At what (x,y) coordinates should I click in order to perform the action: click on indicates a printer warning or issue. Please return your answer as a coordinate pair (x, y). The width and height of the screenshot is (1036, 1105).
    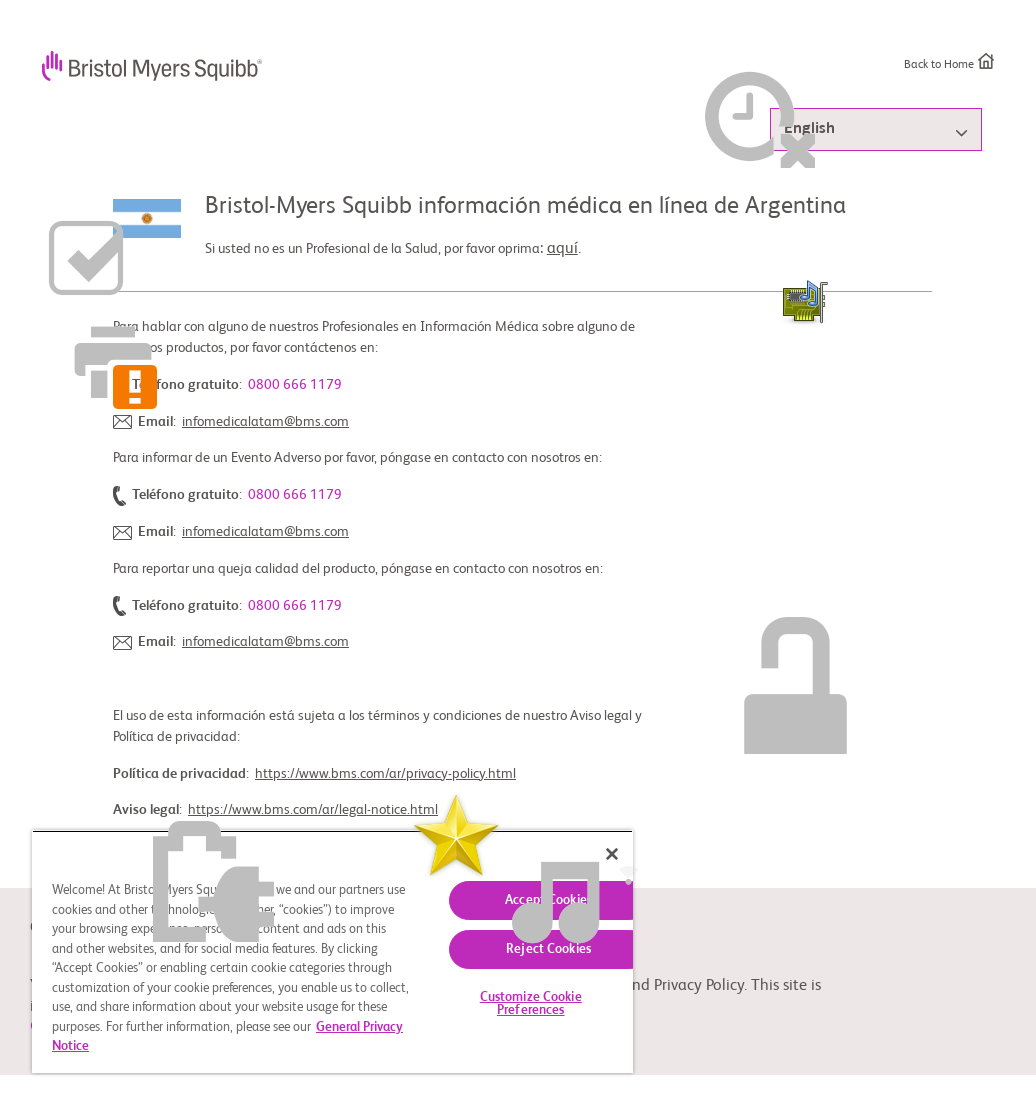
    Looking at the image, I should click on (113, 365).